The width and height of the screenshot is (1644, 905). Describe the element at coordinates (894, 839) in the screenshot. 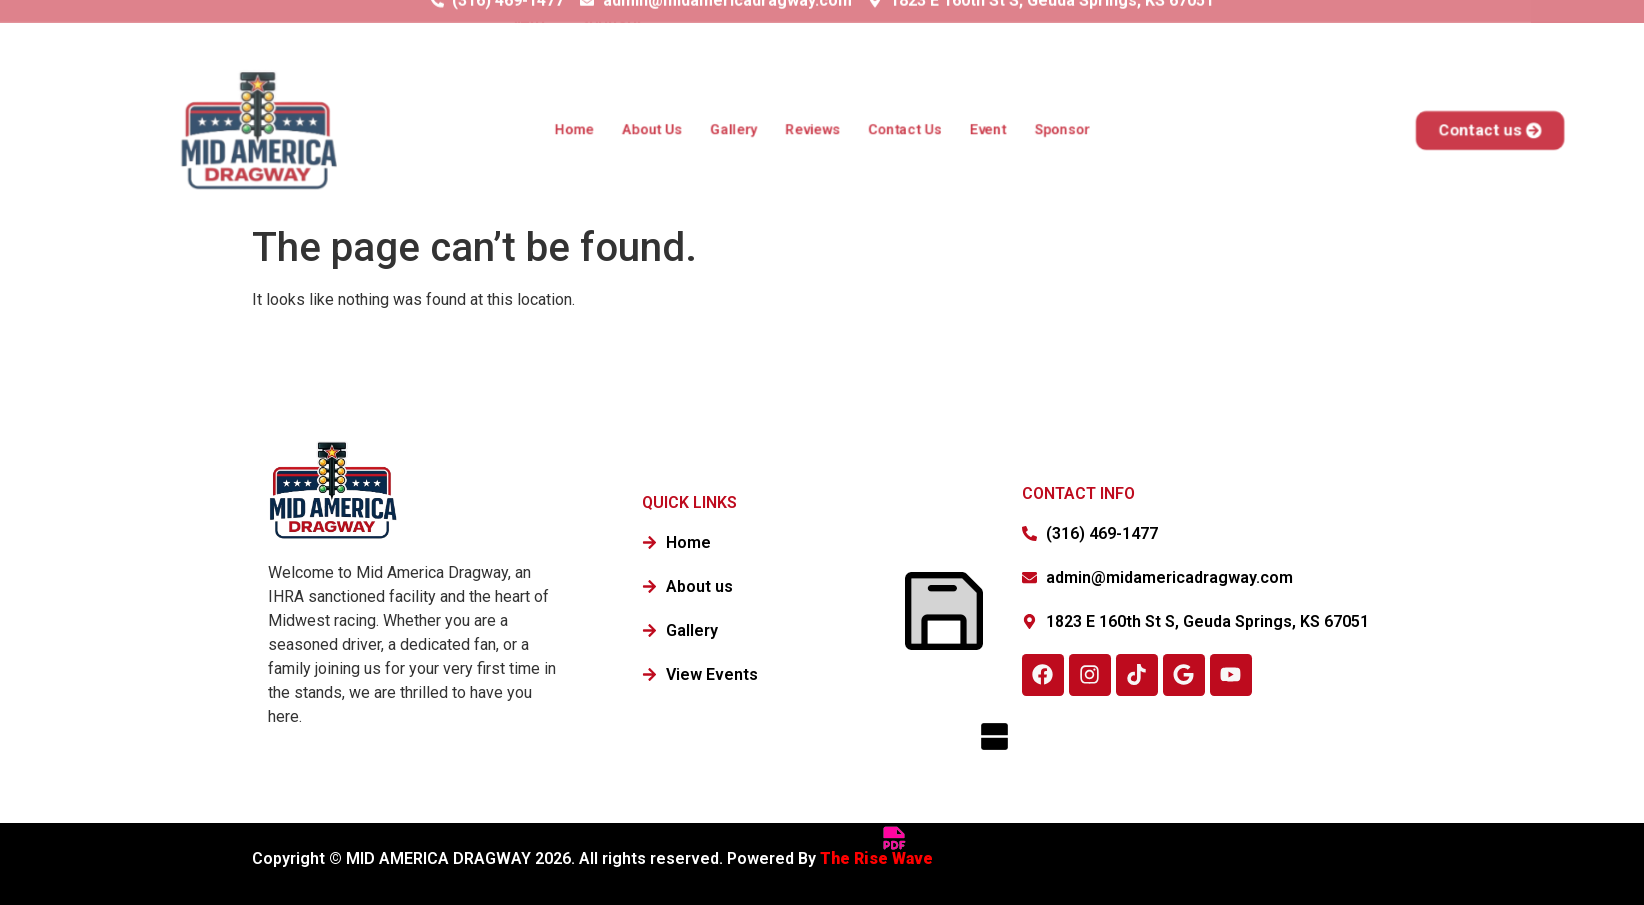

I see `open a PDF document` at that location.